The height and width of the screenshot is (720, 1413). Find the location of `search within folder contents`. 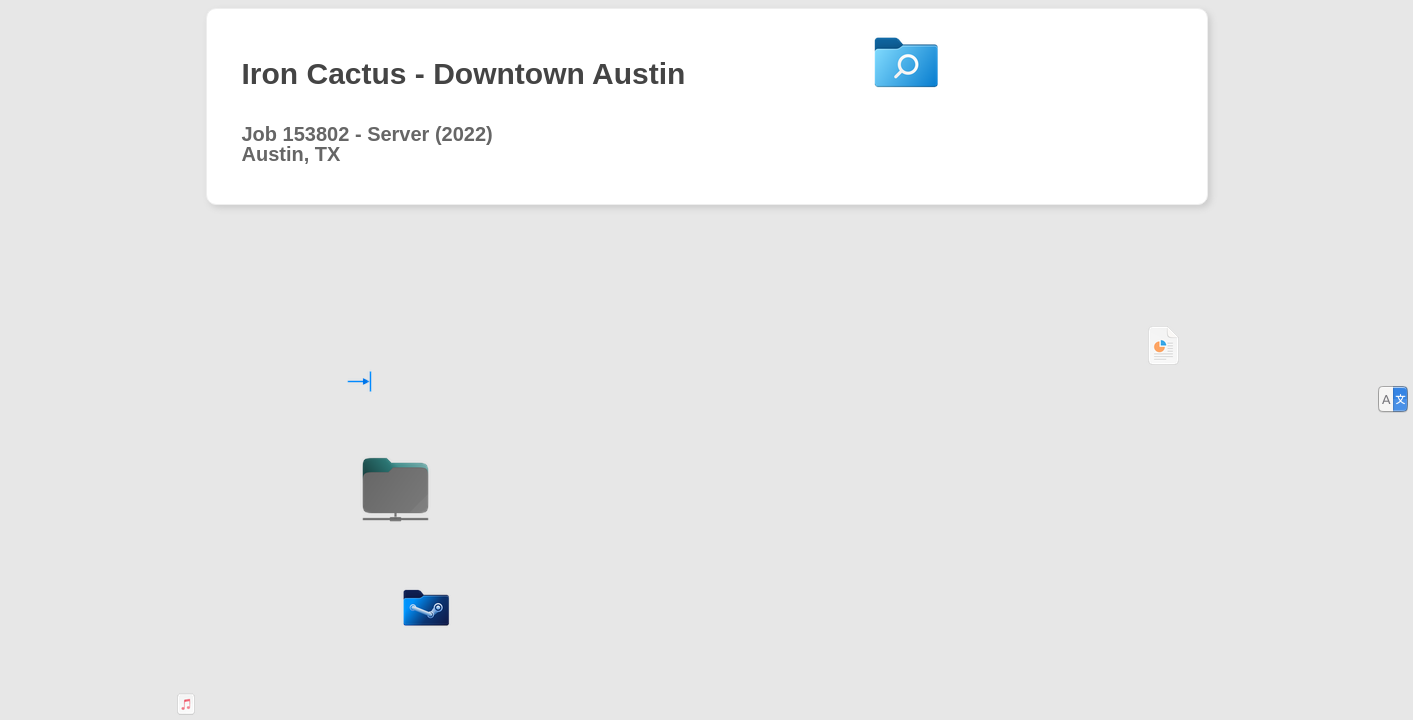

search within folder contents is located at coordinates (906, 64).